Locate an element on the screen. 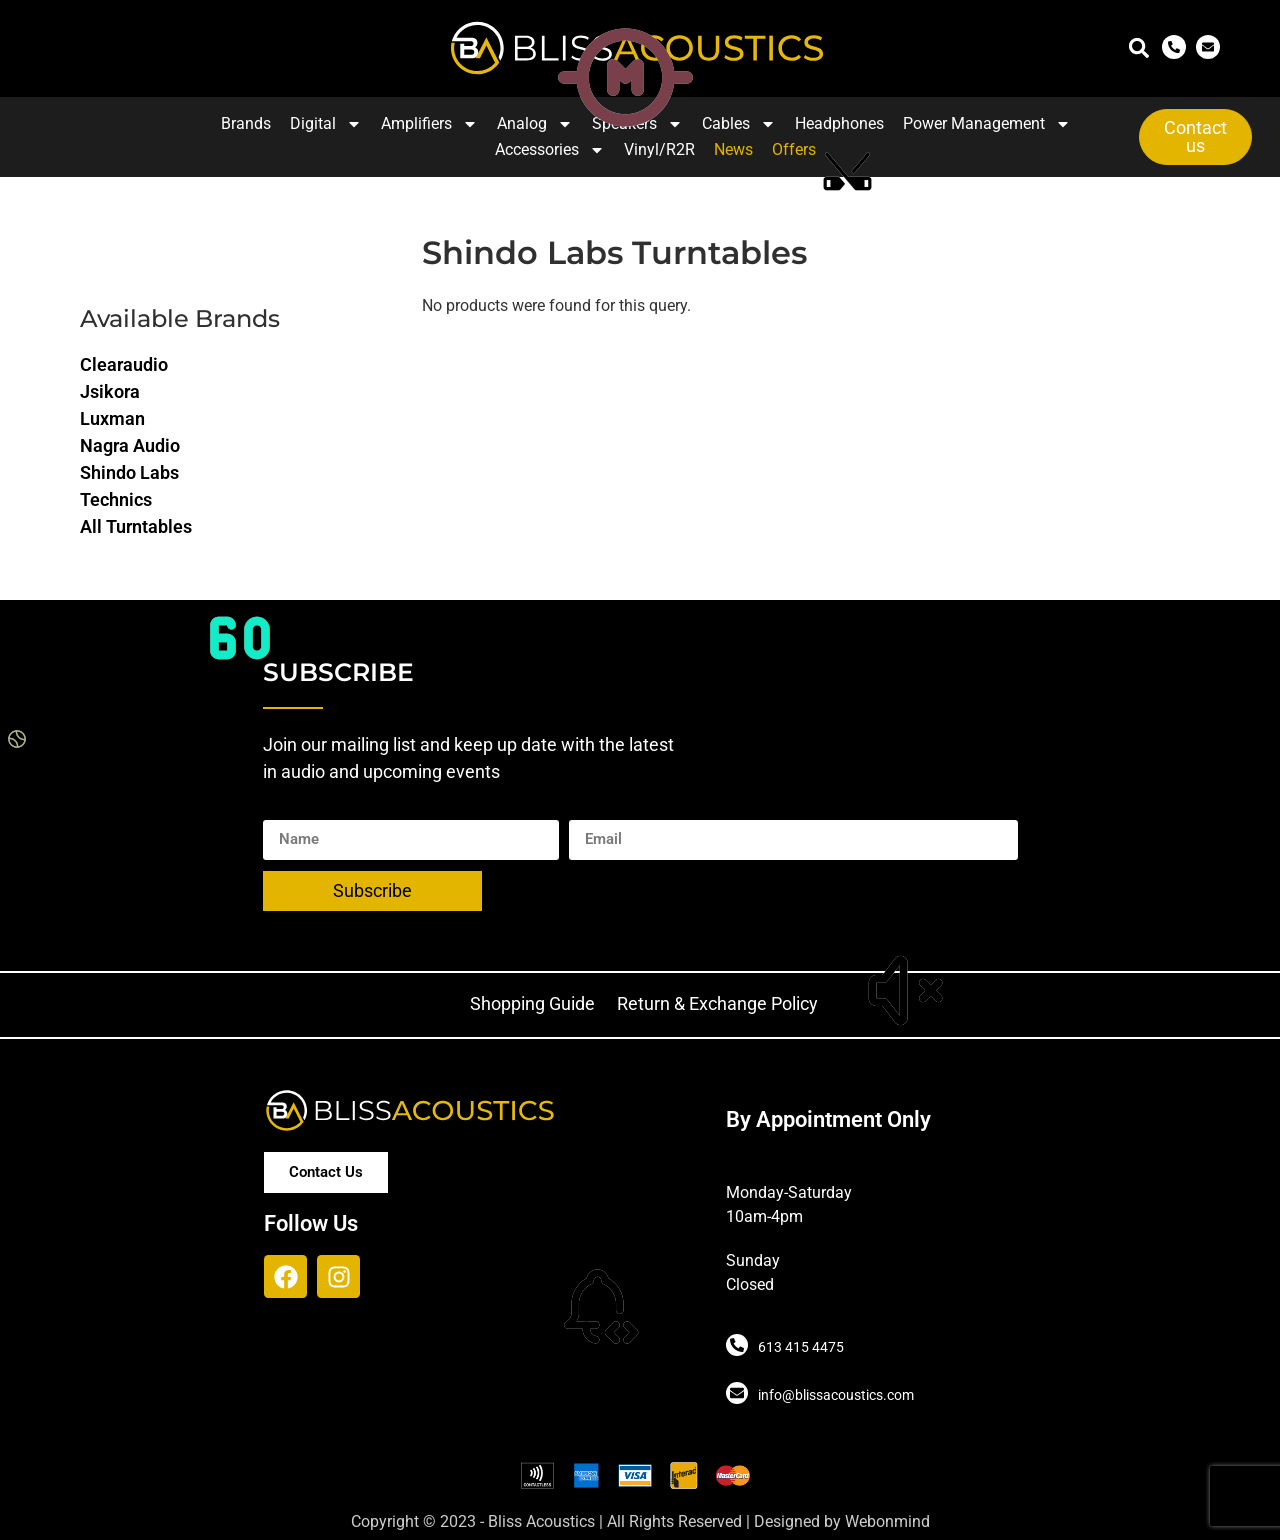  indicates a 60-second timer or countdown is located at coordinates (240, 638).